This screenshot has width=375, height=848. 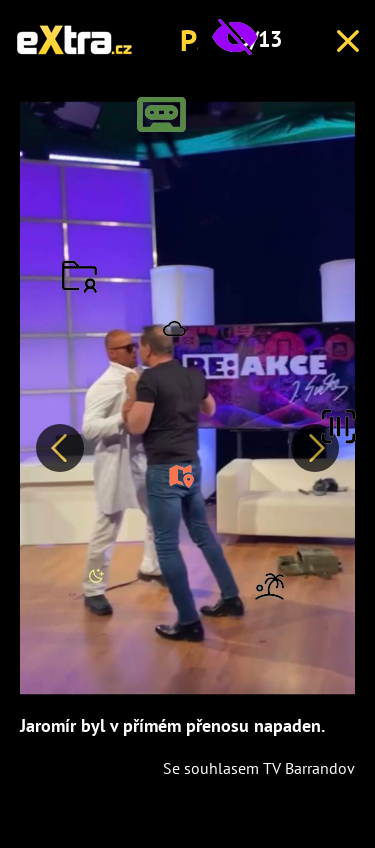 I want to click on scan a barcode, so click(x=338, y=426).